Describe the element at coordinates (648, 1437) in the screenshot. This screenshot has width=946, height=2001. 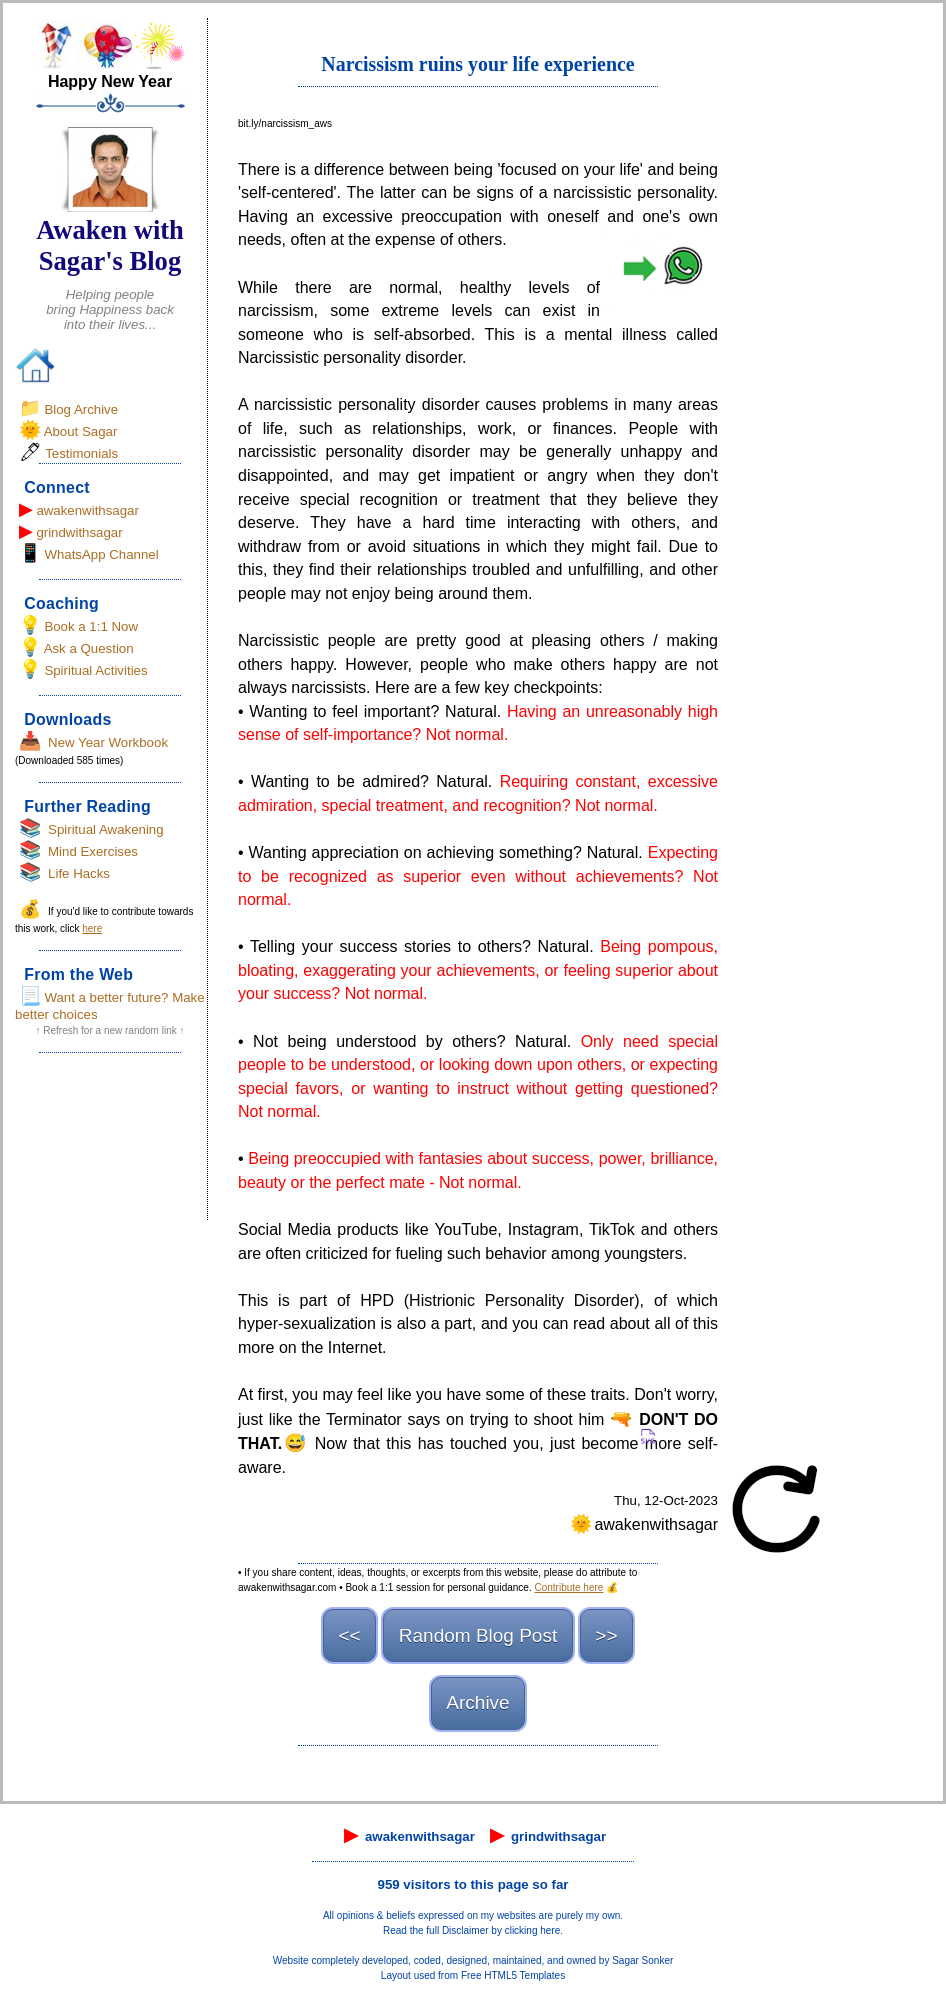
I see `view or open an SVG file` at that location.